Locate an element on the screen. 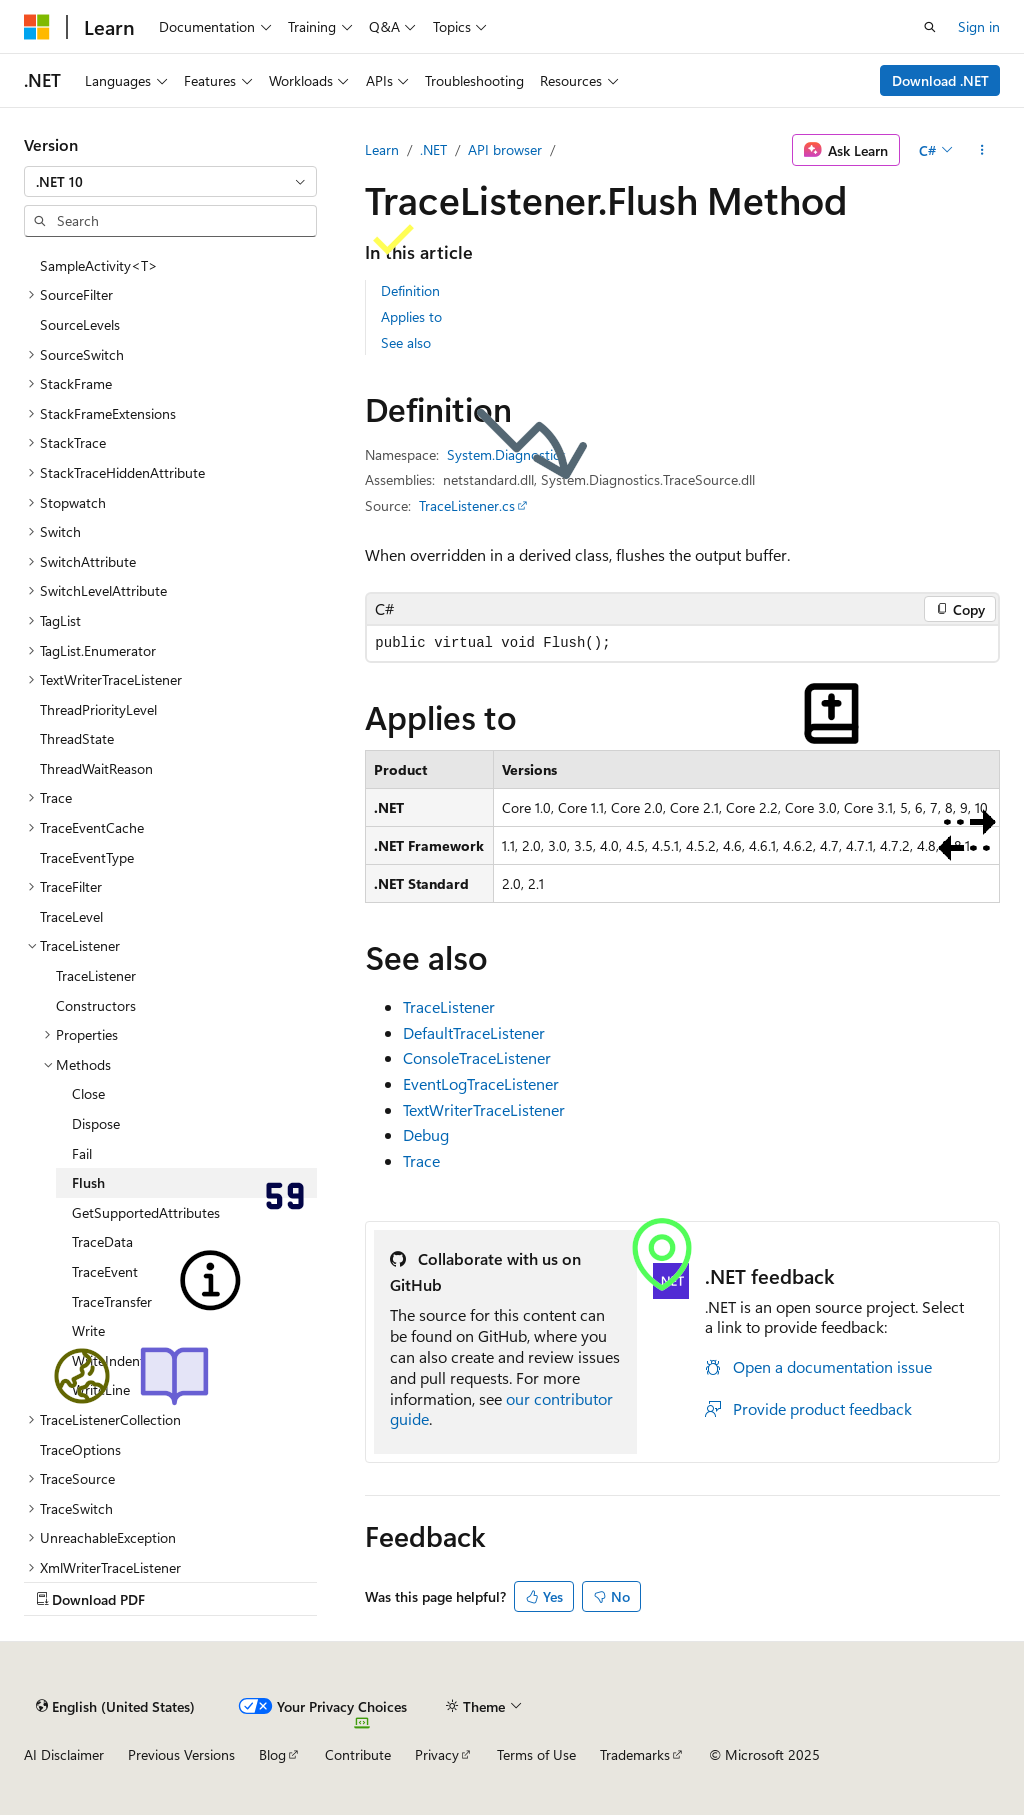  view more information or details is located at coordinates (211, 1281).